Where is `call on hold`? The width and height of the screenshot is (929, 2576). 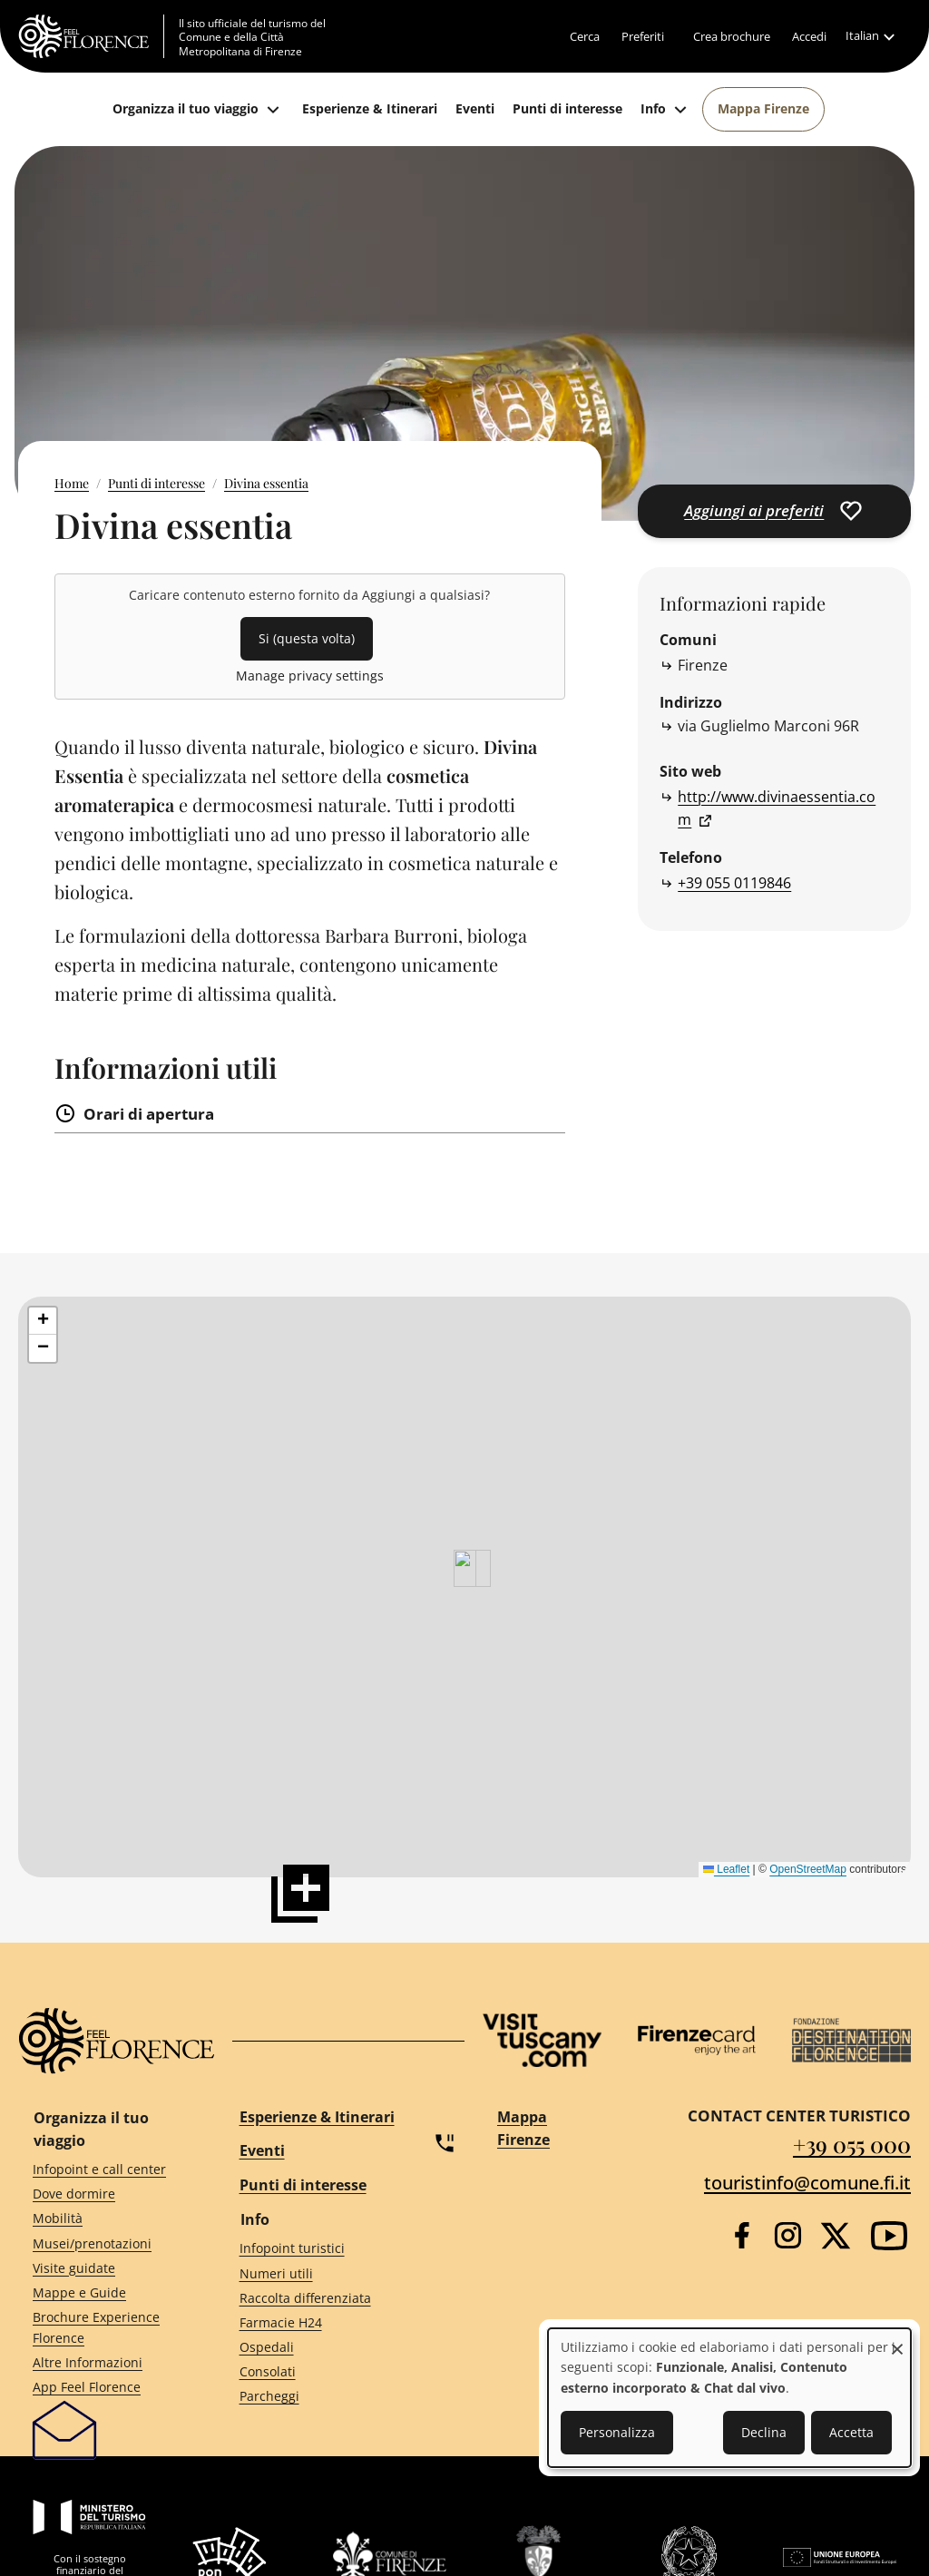
call on hold is located at coordinates (445, 2143).